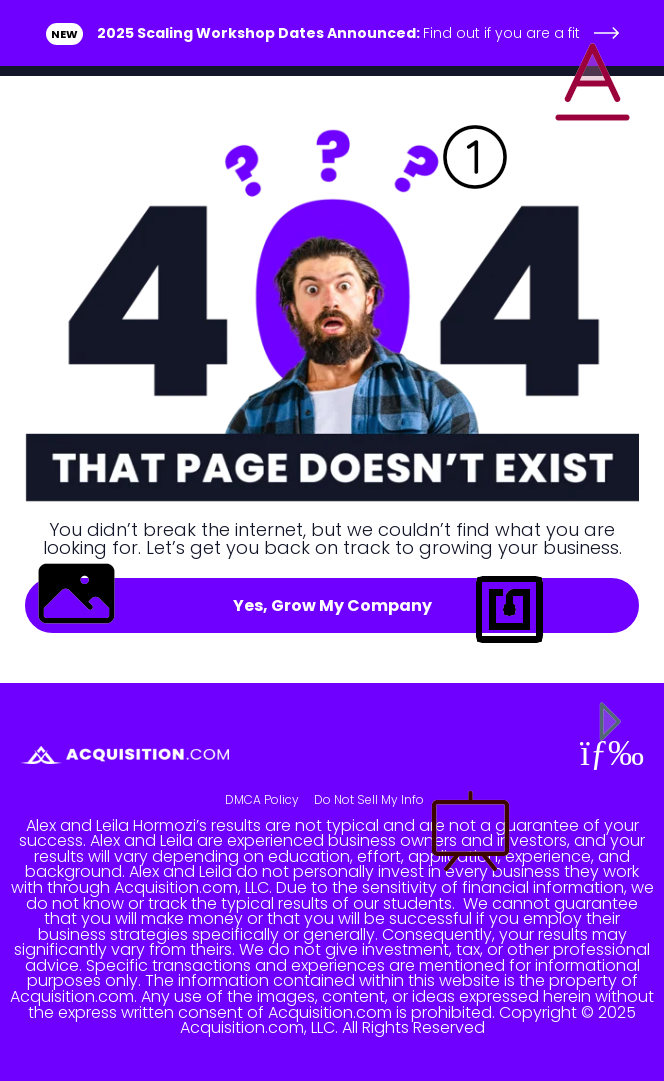 This screenshot has width=664, height=1081. I want to click on indicates the first step in a process or sequence, so click(475, 157).